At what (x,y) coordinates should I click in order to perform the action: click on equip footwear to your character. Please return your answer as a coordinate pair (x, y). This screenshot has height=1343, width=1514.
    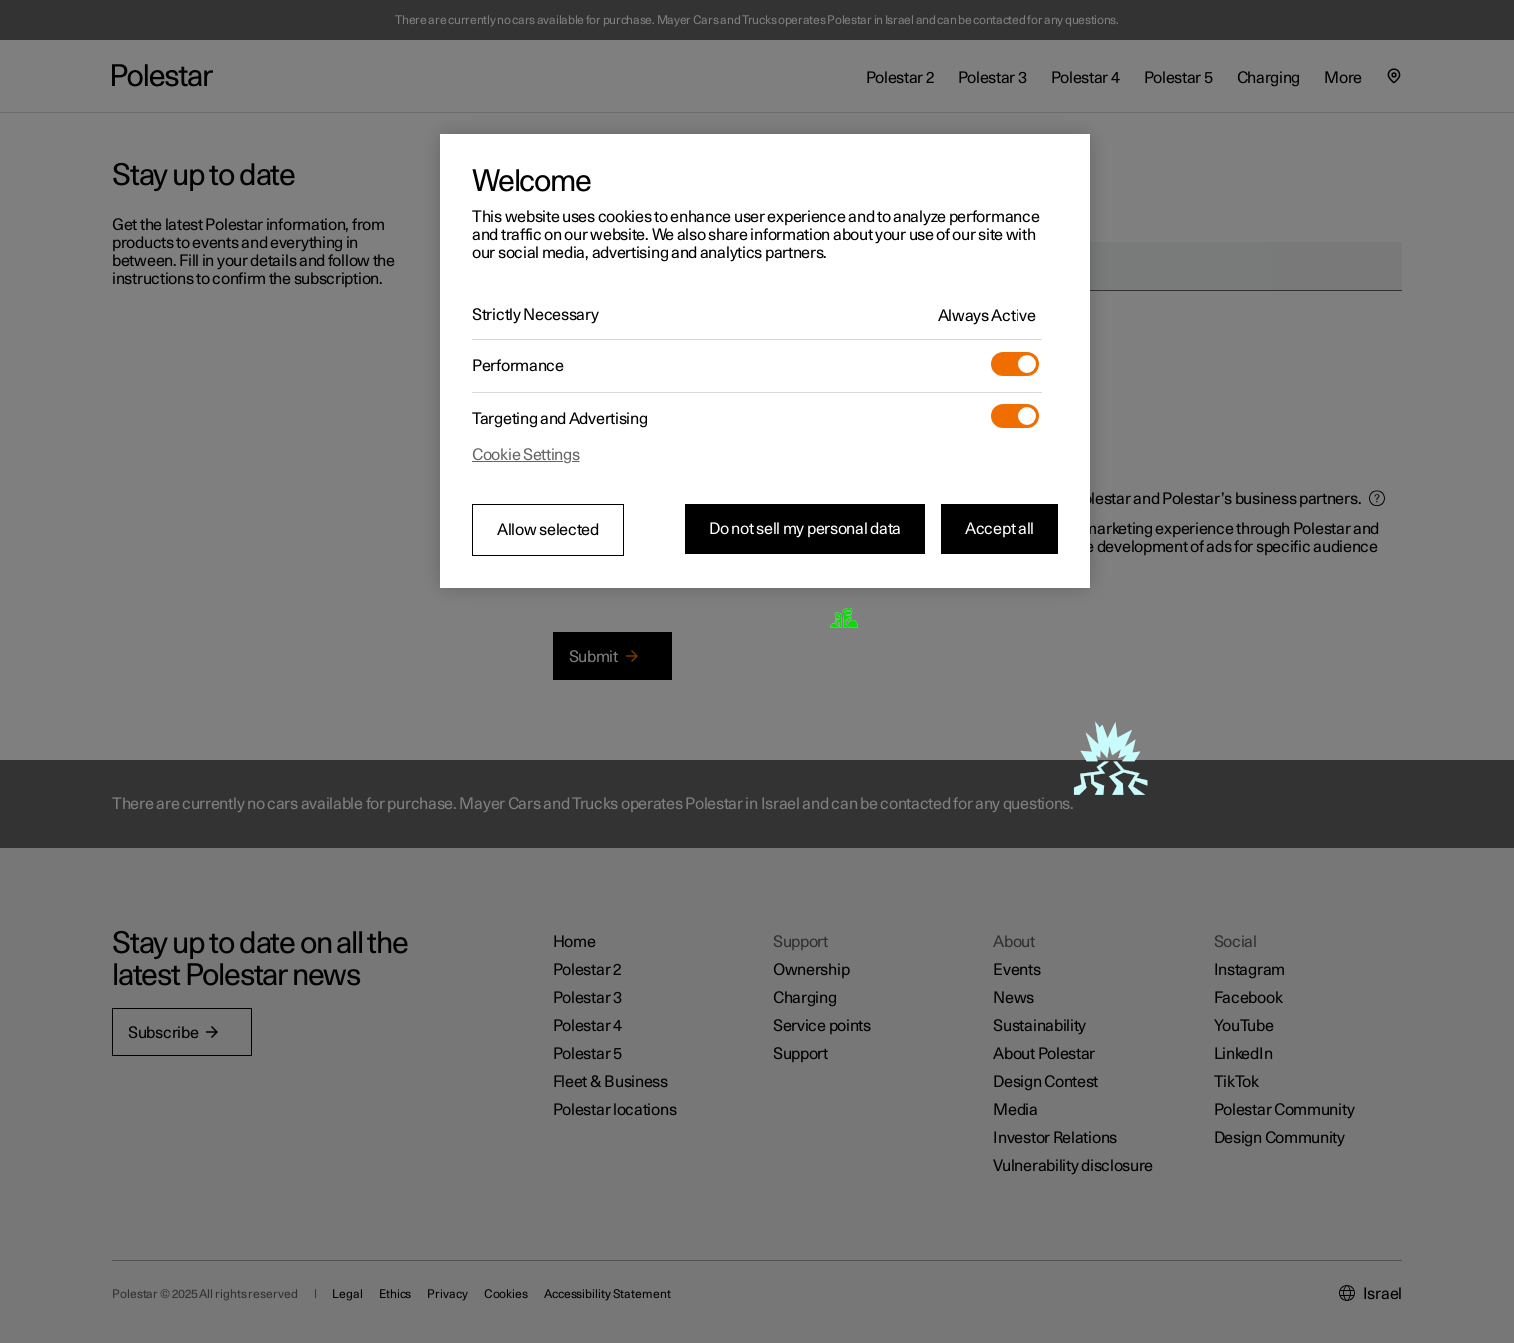
    Looking at the image, I should click on (844, 618).